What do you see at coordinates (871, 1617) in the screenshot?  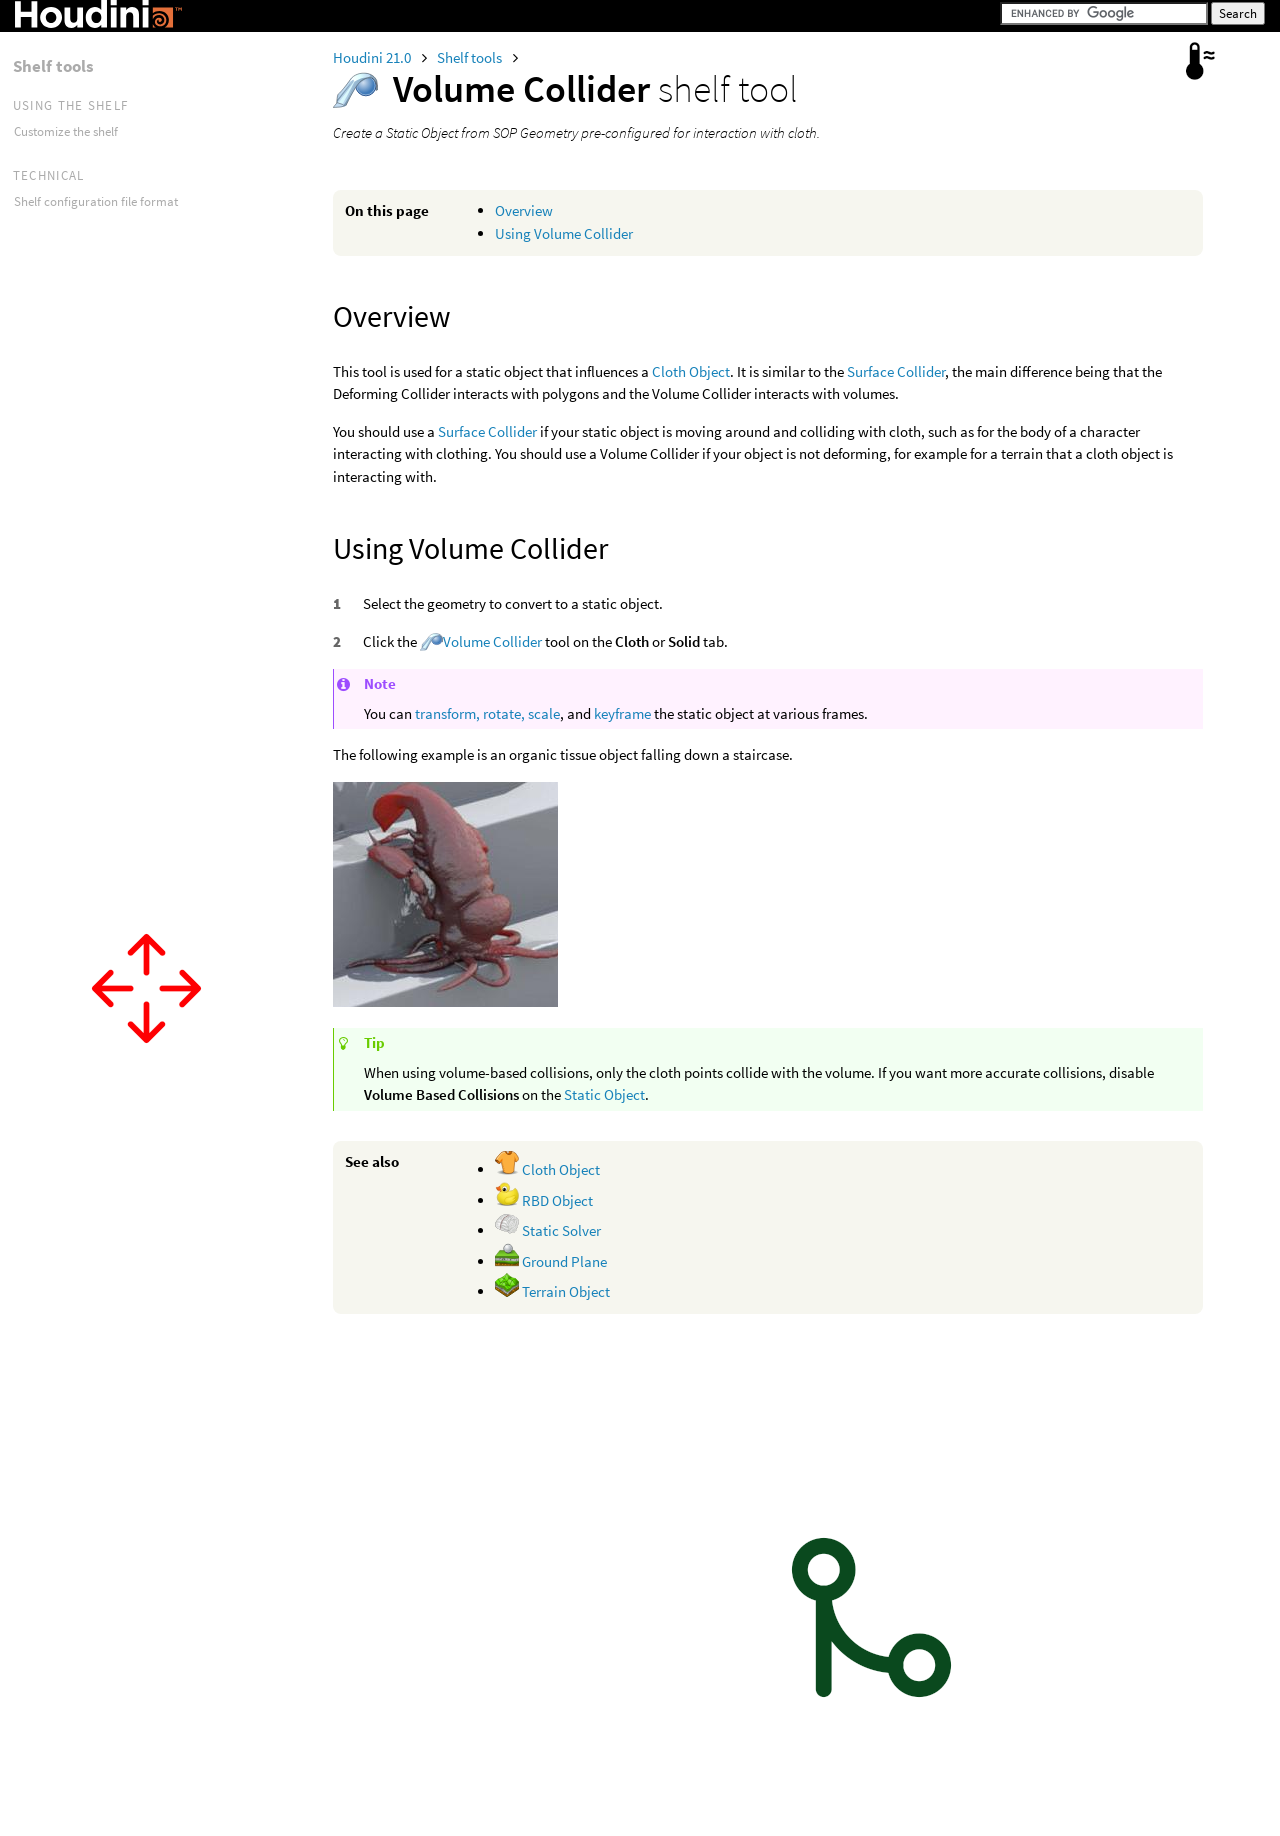 I see `merge branches in version control` at bounding box center [871, 1617].